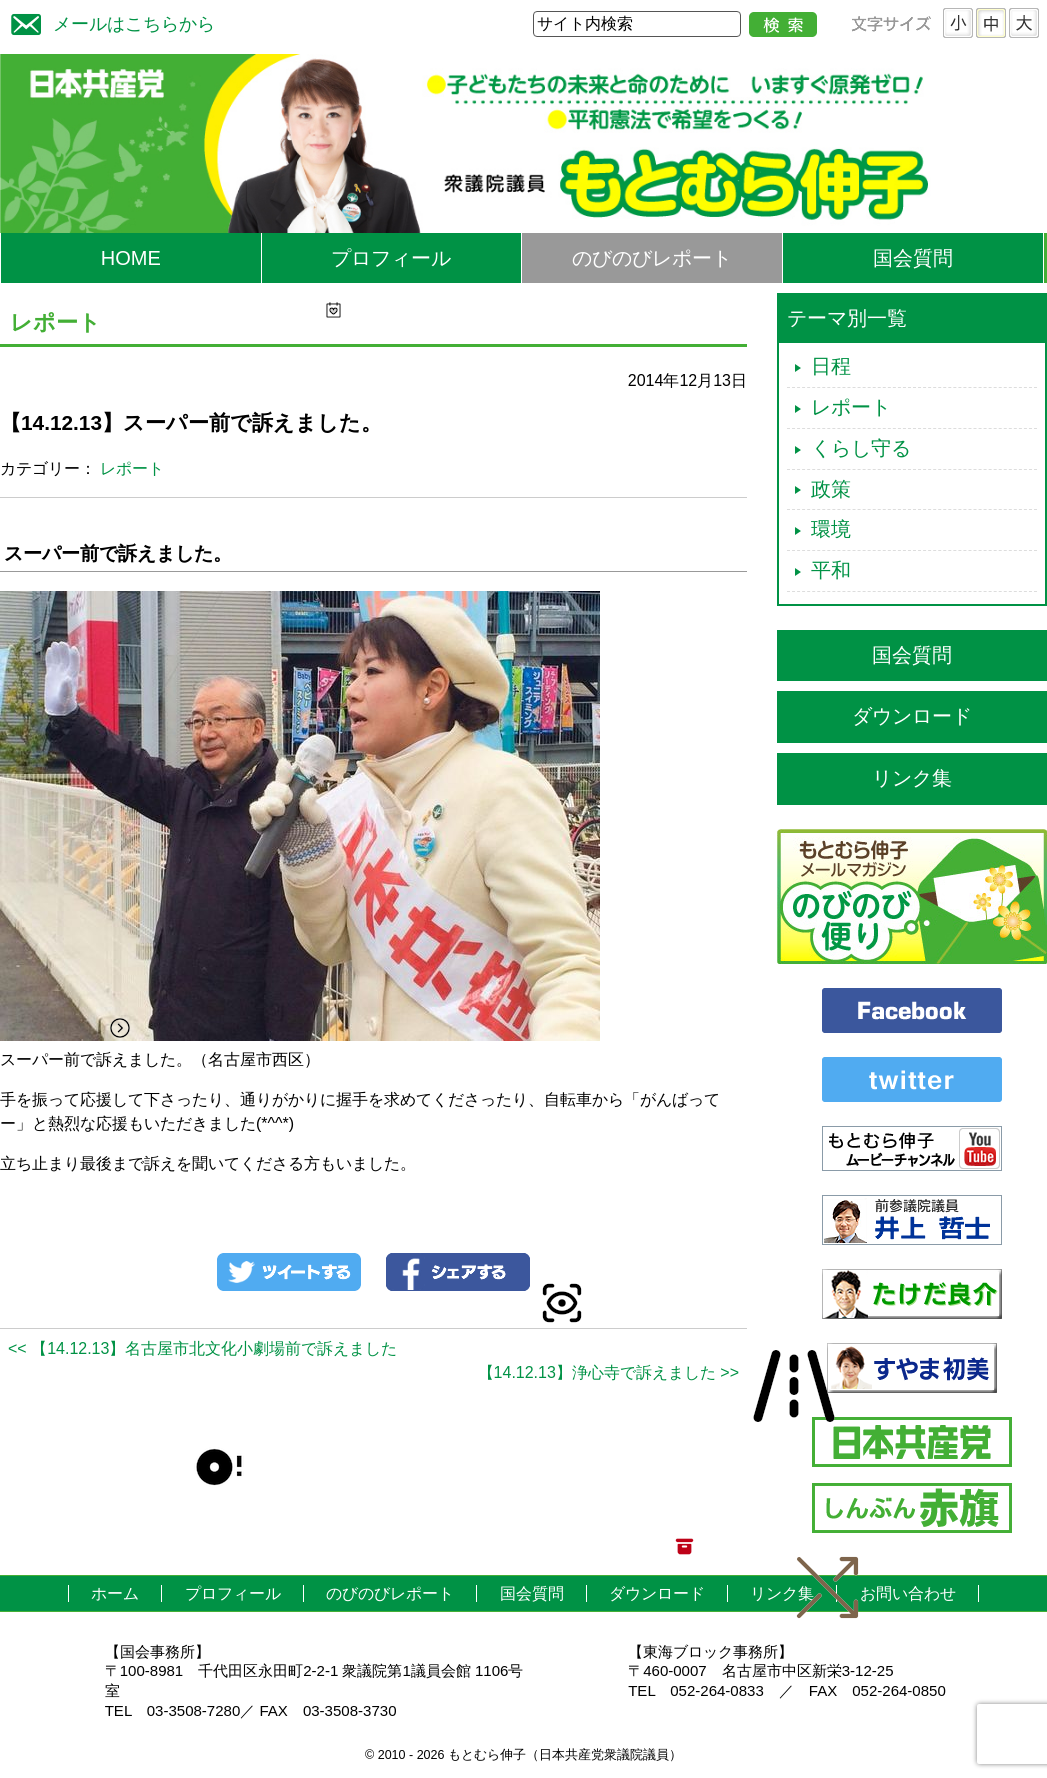 The width and height of the screenshot is (1047, 1778). What do you see at coordinates (333, 310) in the screenshot?
I see `view favorite or loved events` at bounding box center [333, 310].